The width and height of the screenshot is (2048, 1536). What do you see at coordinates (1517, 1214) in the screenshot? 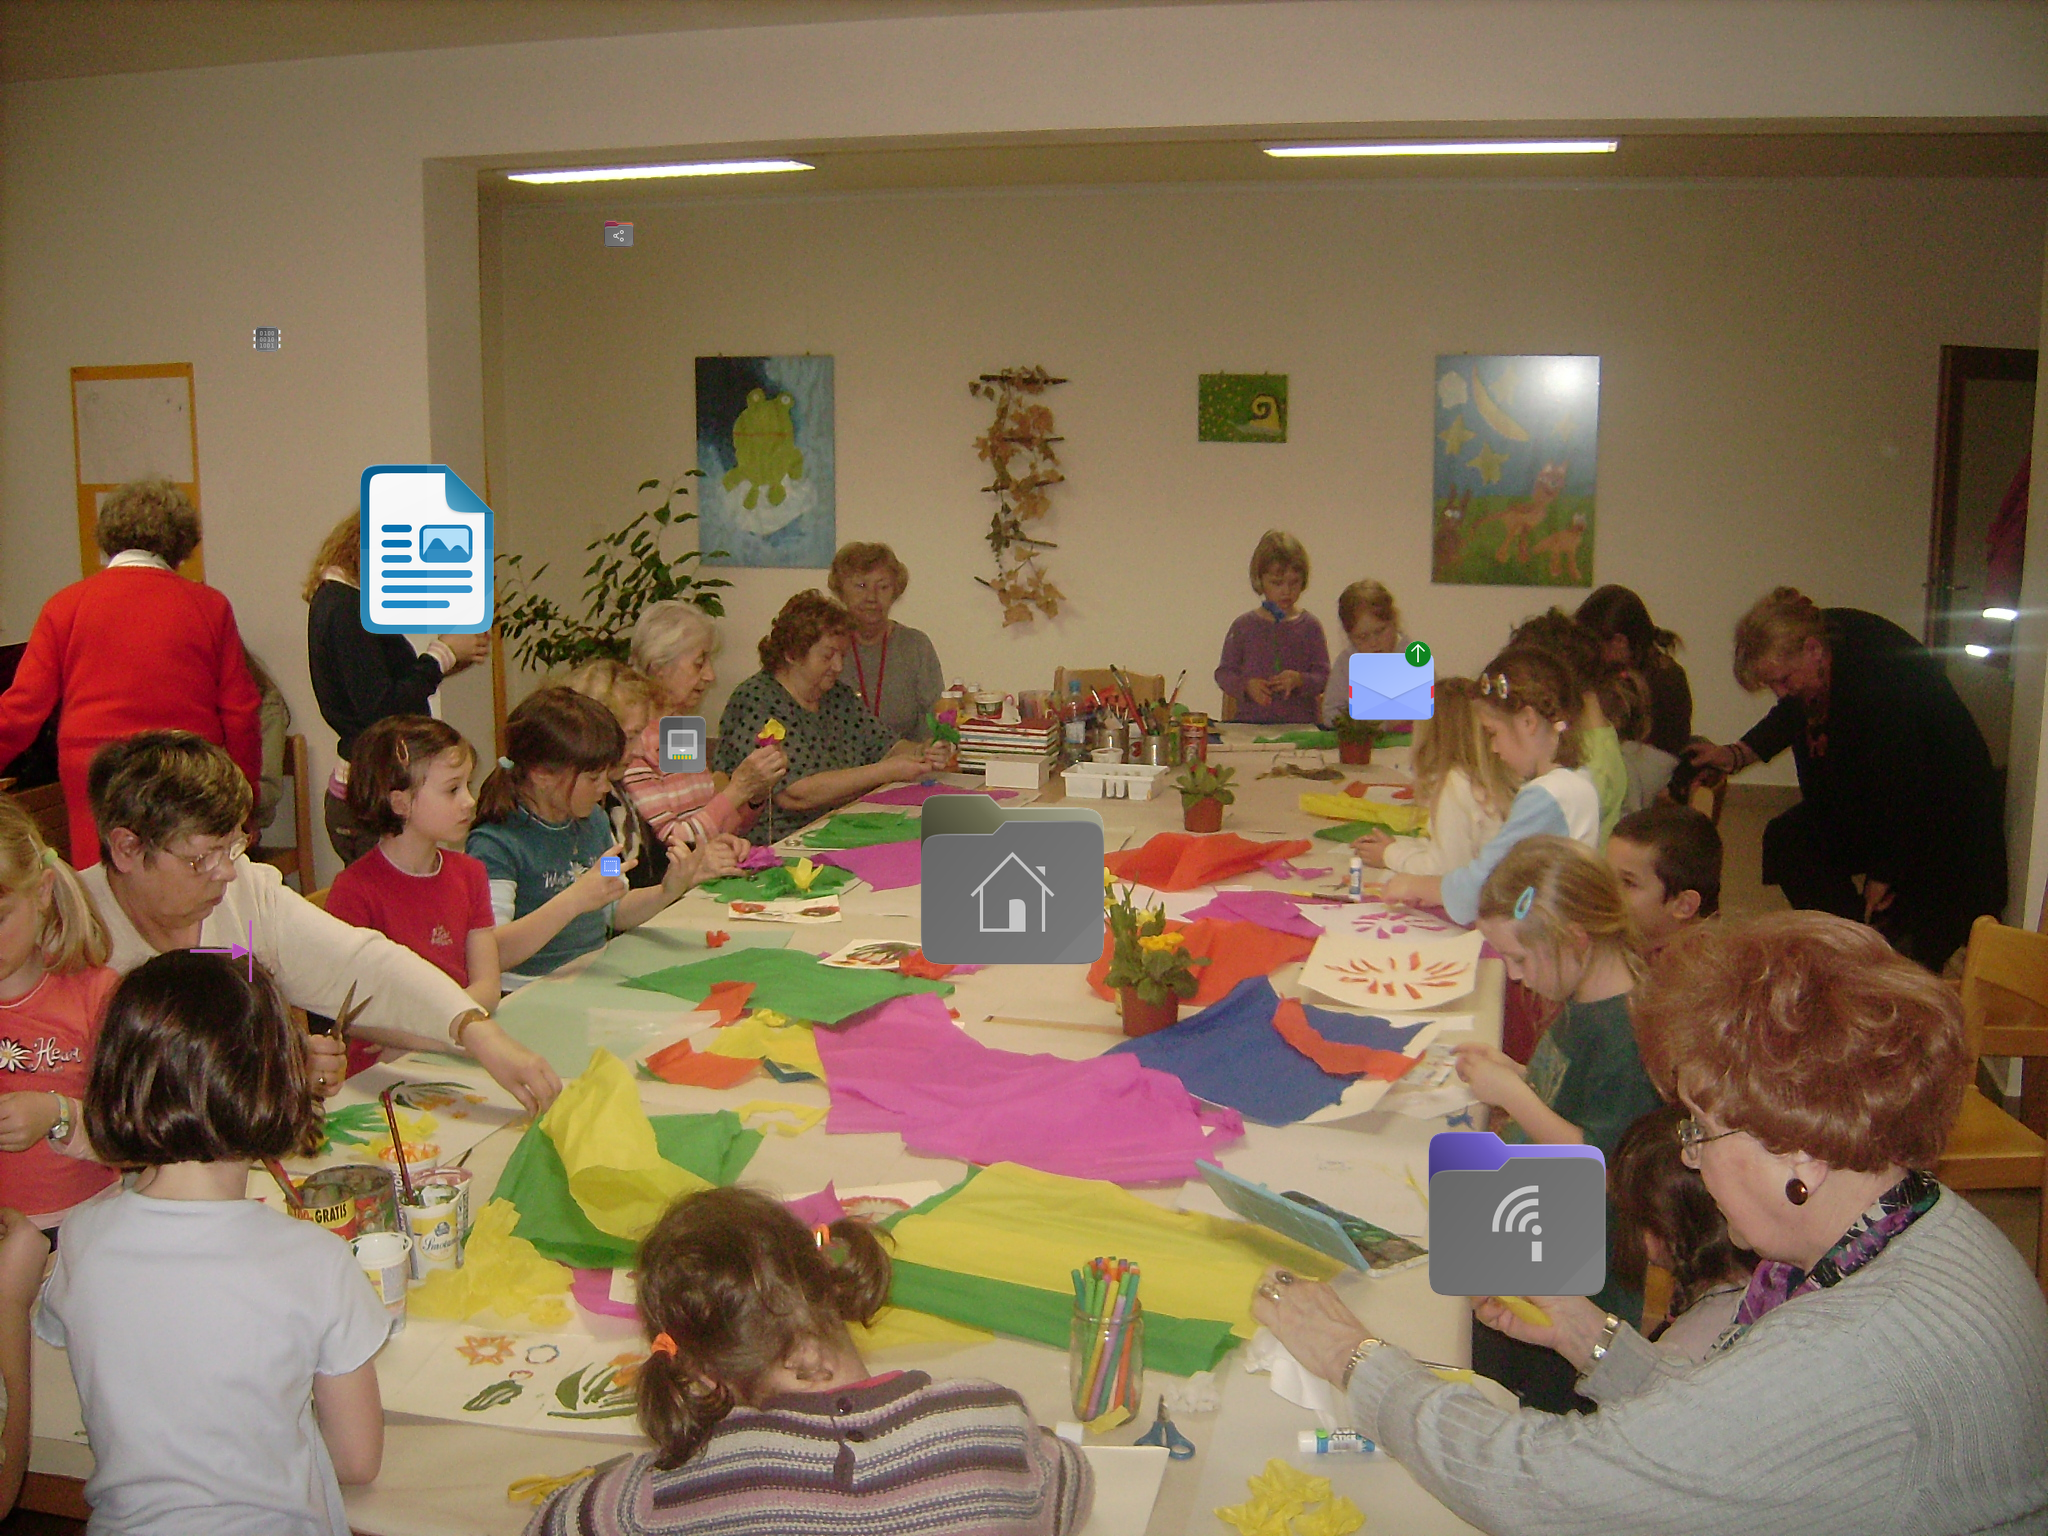
I see `open insync cloud sync folder` at bounding box center [1517, 1214].